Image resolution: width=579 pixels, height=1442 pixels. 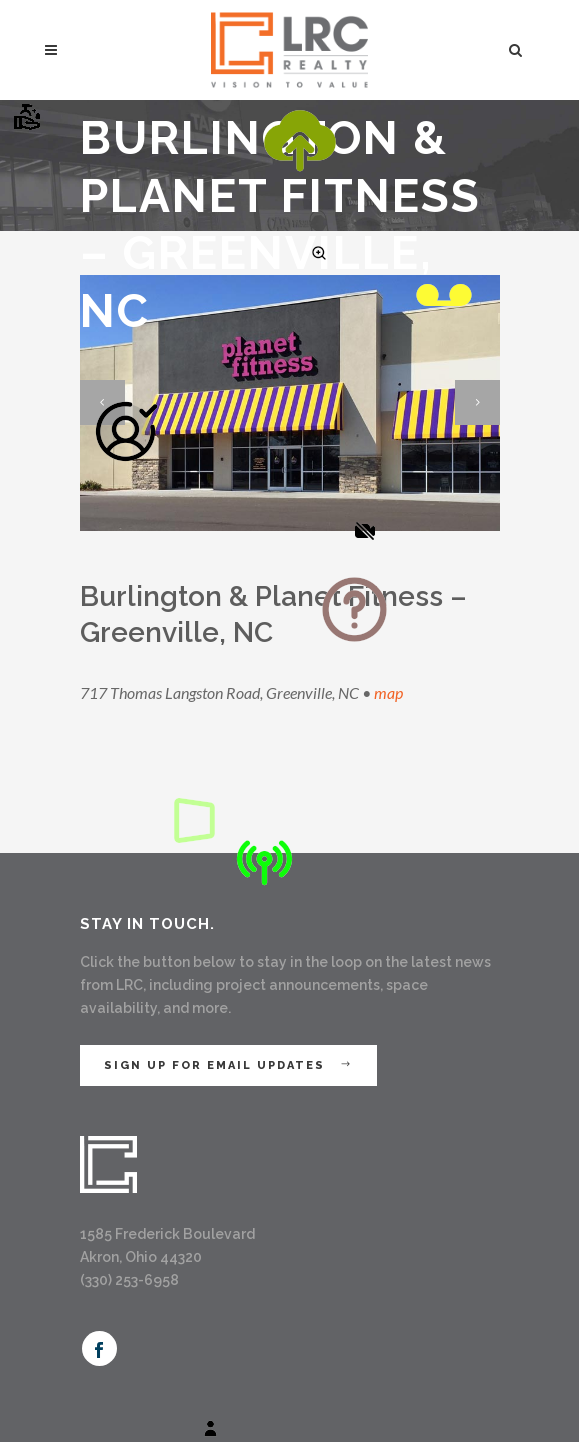 I want to click on zoom in on content, so click(x=319, y=253).